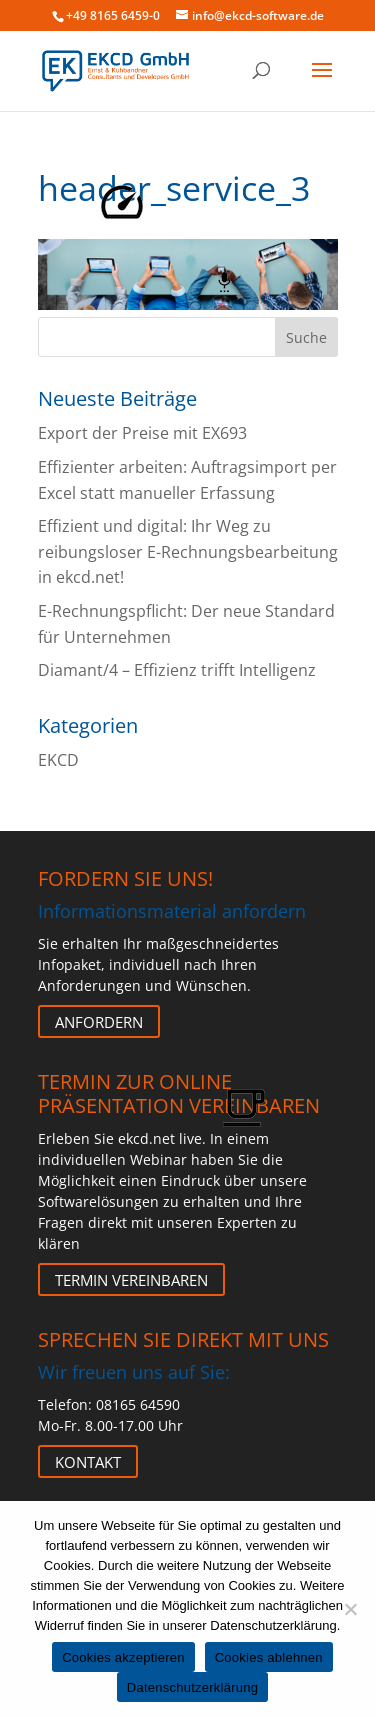 The image size is (375, 1717). What do you see at coordinates (244, 1108) in the screenshot?
I see `find nearby coffee shops or cafes` at bounding box center [244, 1108].